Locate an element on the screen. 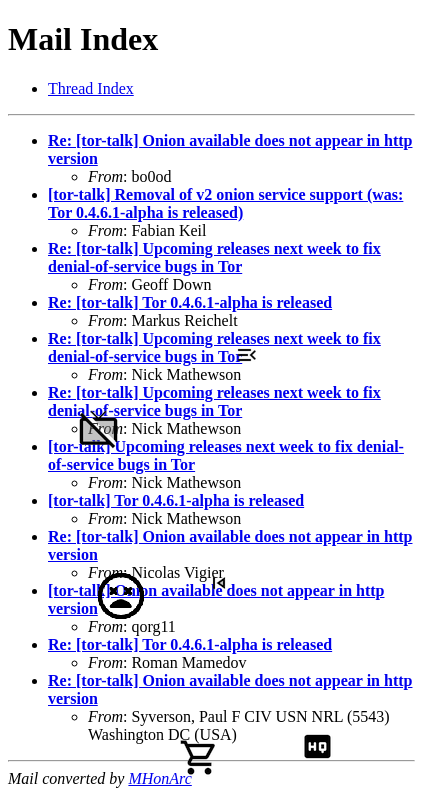 This screenshot has width=423, height=796. skip to the previous track is located at coordinates (219, 583).